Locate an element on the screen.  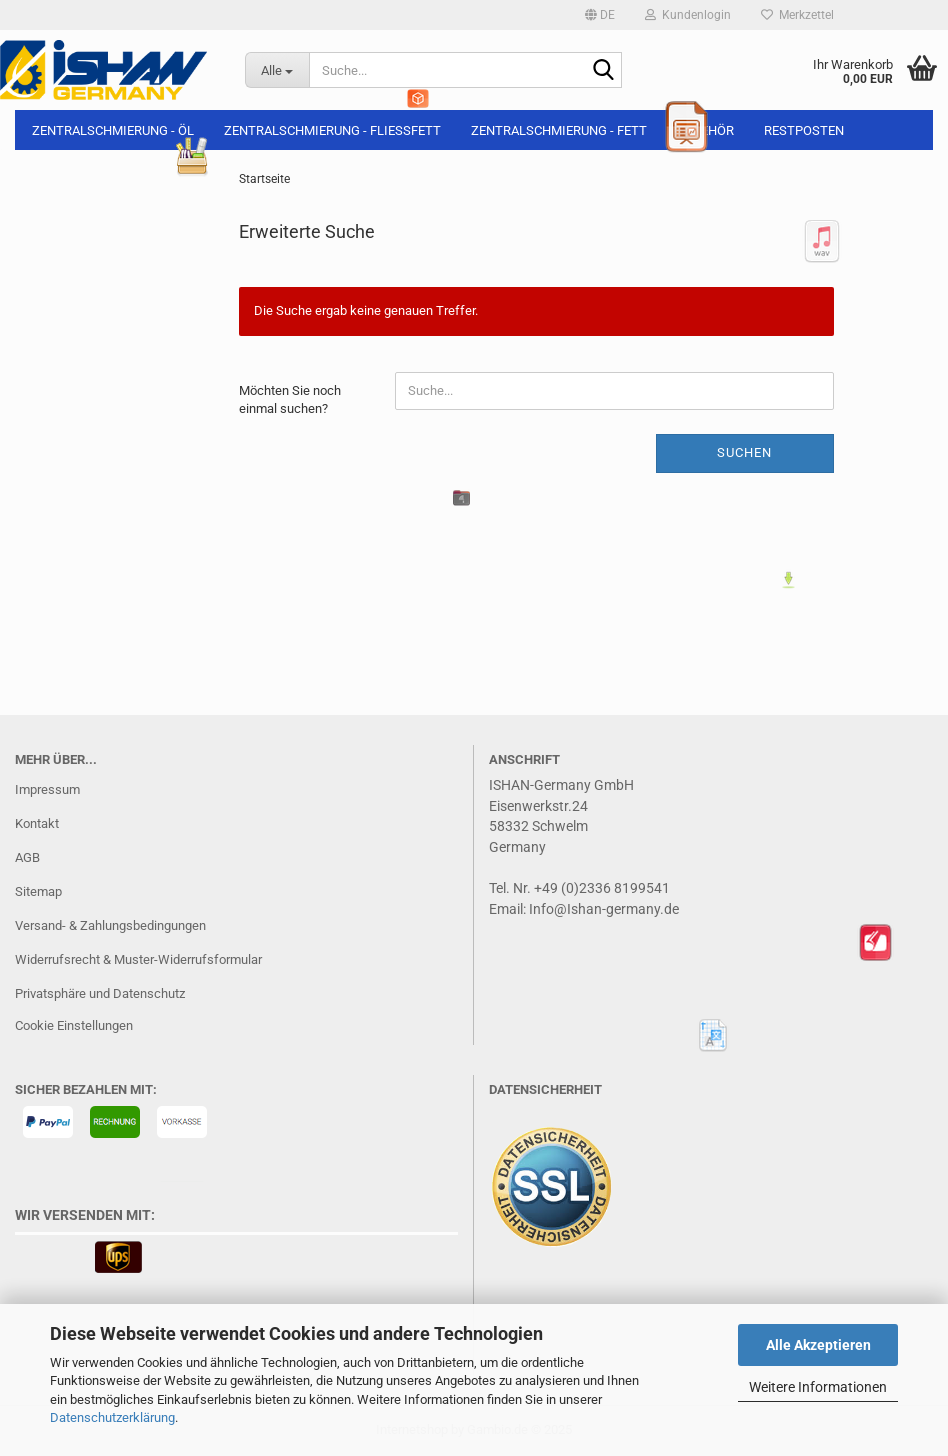
a wav audio file is located at coordinates (822, 241).